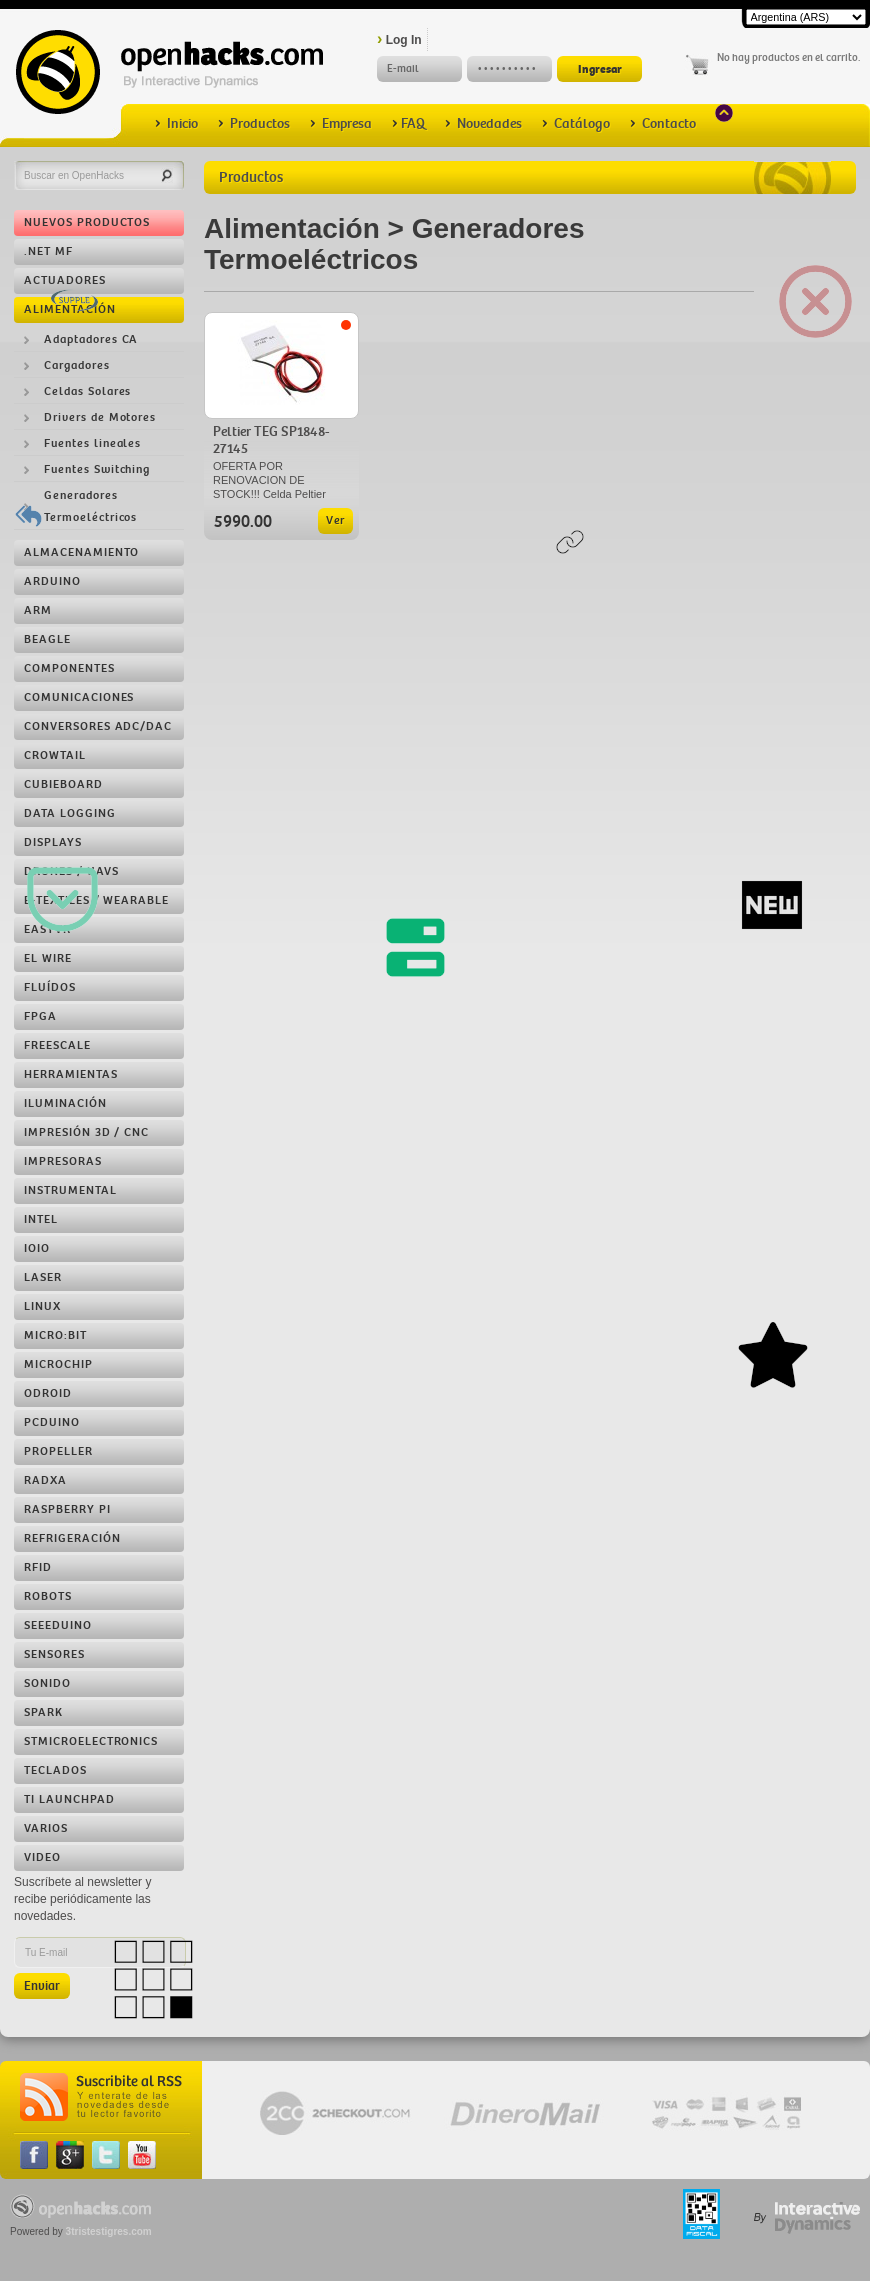  What do you see at coordinates (773, 1358) in the screenshot?
I see `mark item as favorite` at bounding box center [773, 1358].